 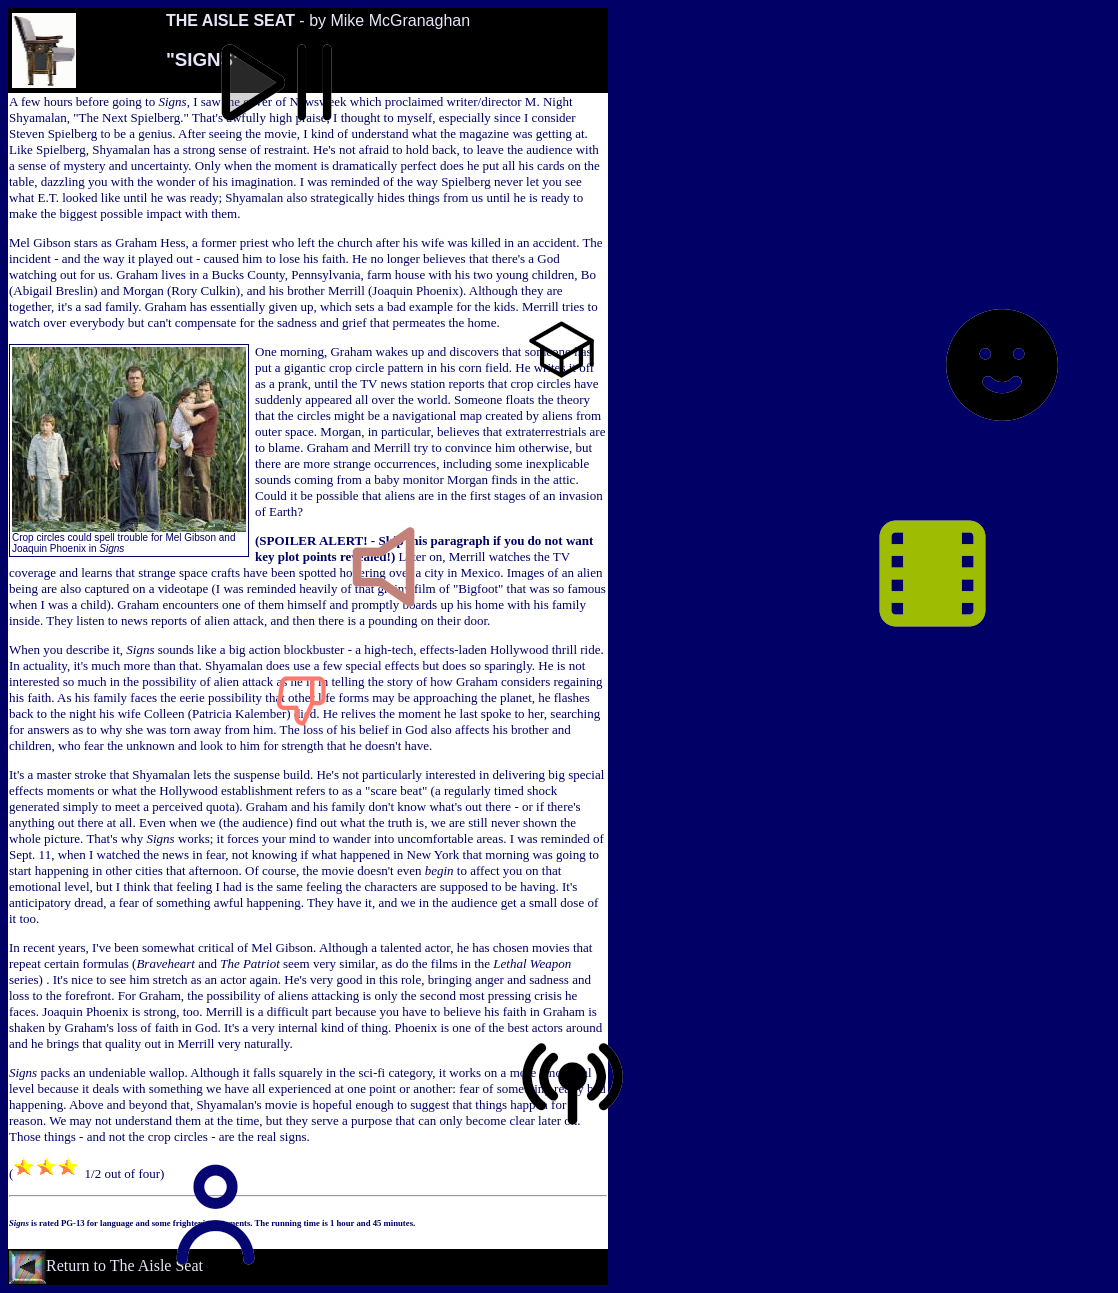 What do you see at coordinates (932, 573) in the screenshot?
I see `access video or movie content` at bounding box center [932, 573].